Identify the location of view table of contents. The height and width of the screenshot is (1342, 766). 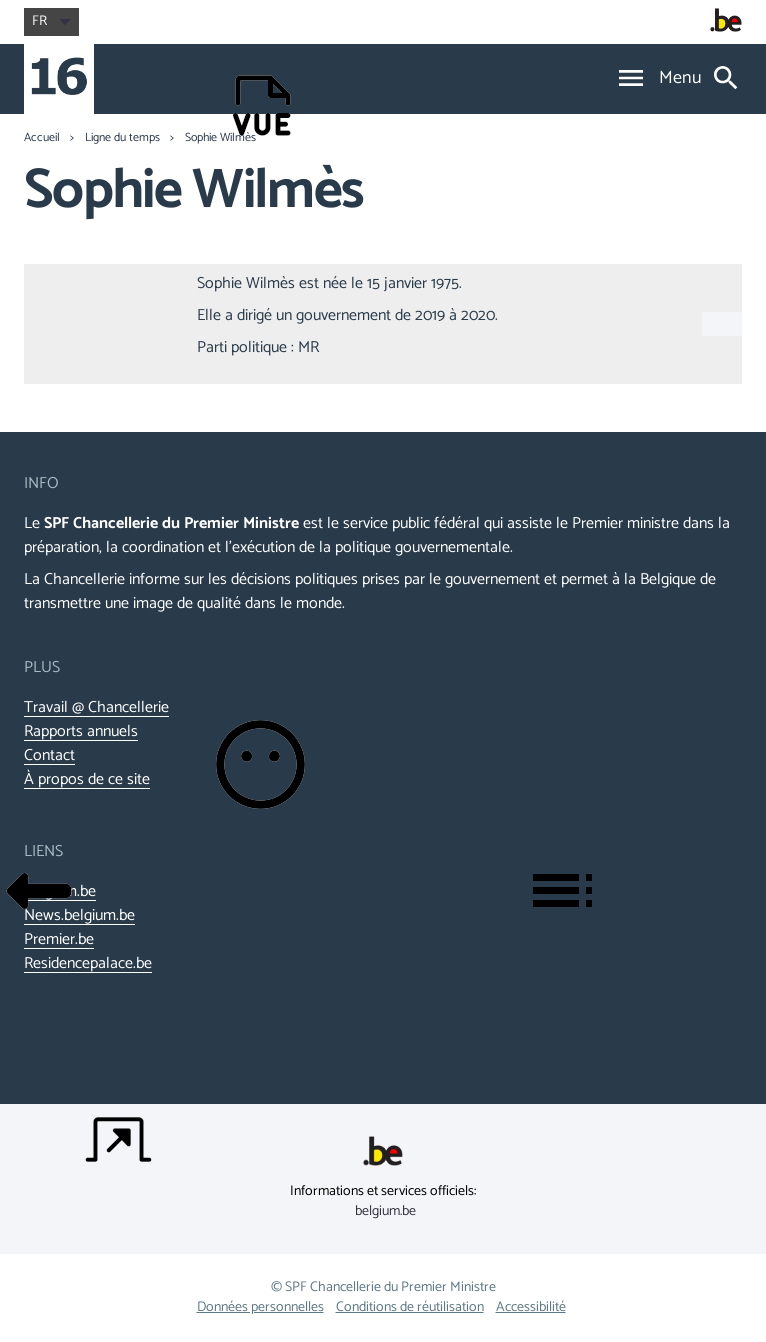
(562, 890).